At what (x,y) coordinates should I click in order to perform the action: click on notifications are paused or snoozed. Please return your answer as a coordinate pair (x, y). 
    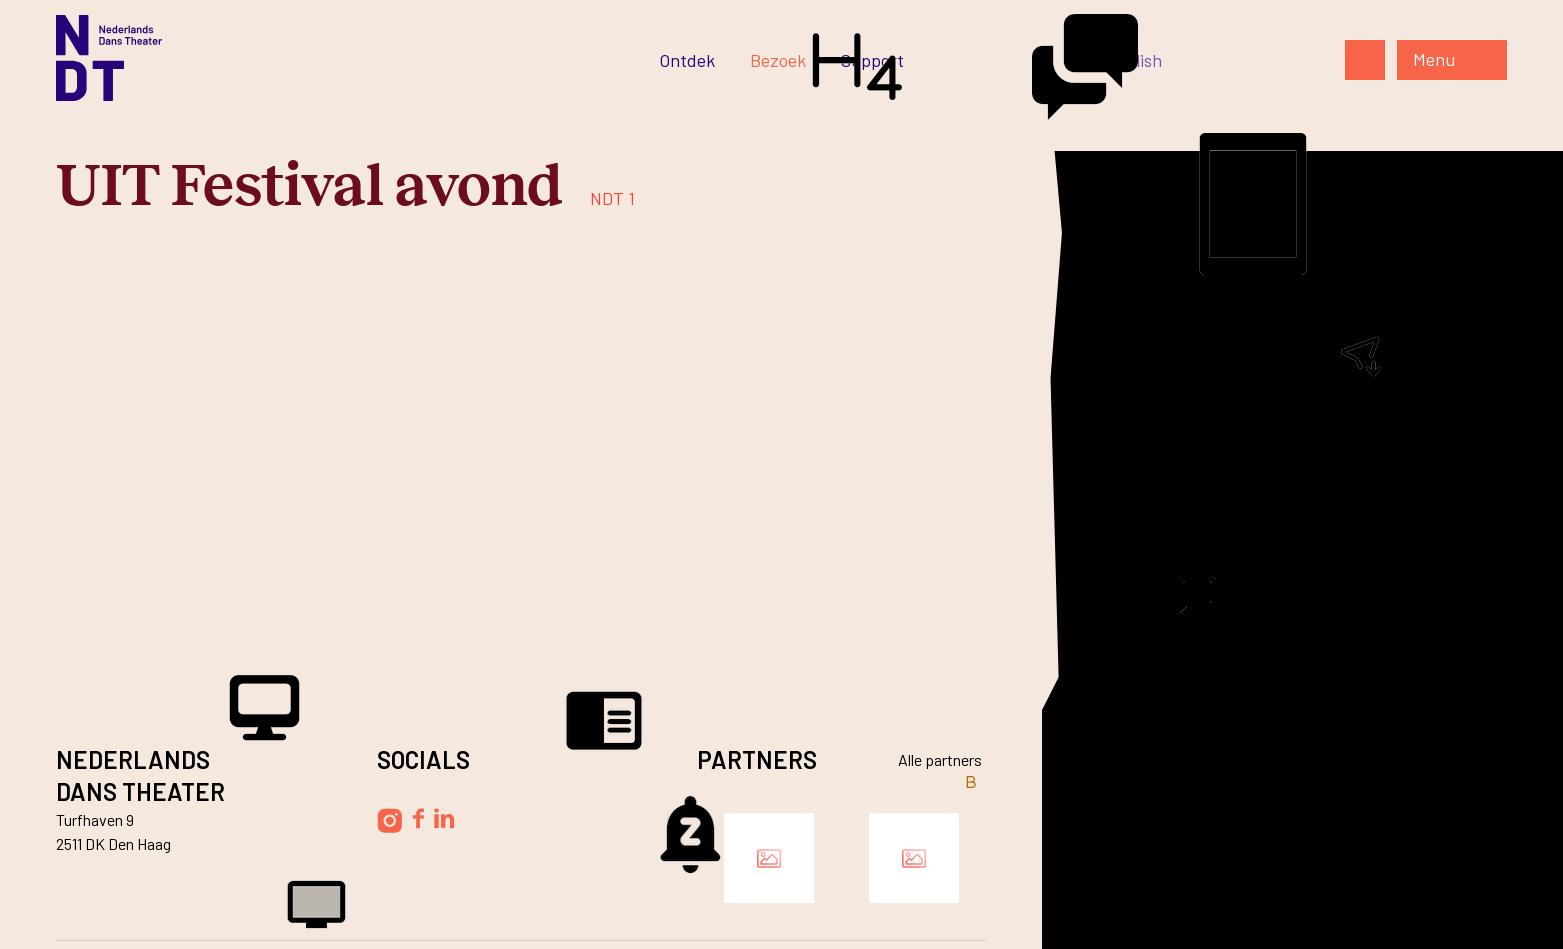
    Looking at the image, I should click on (690, 833).